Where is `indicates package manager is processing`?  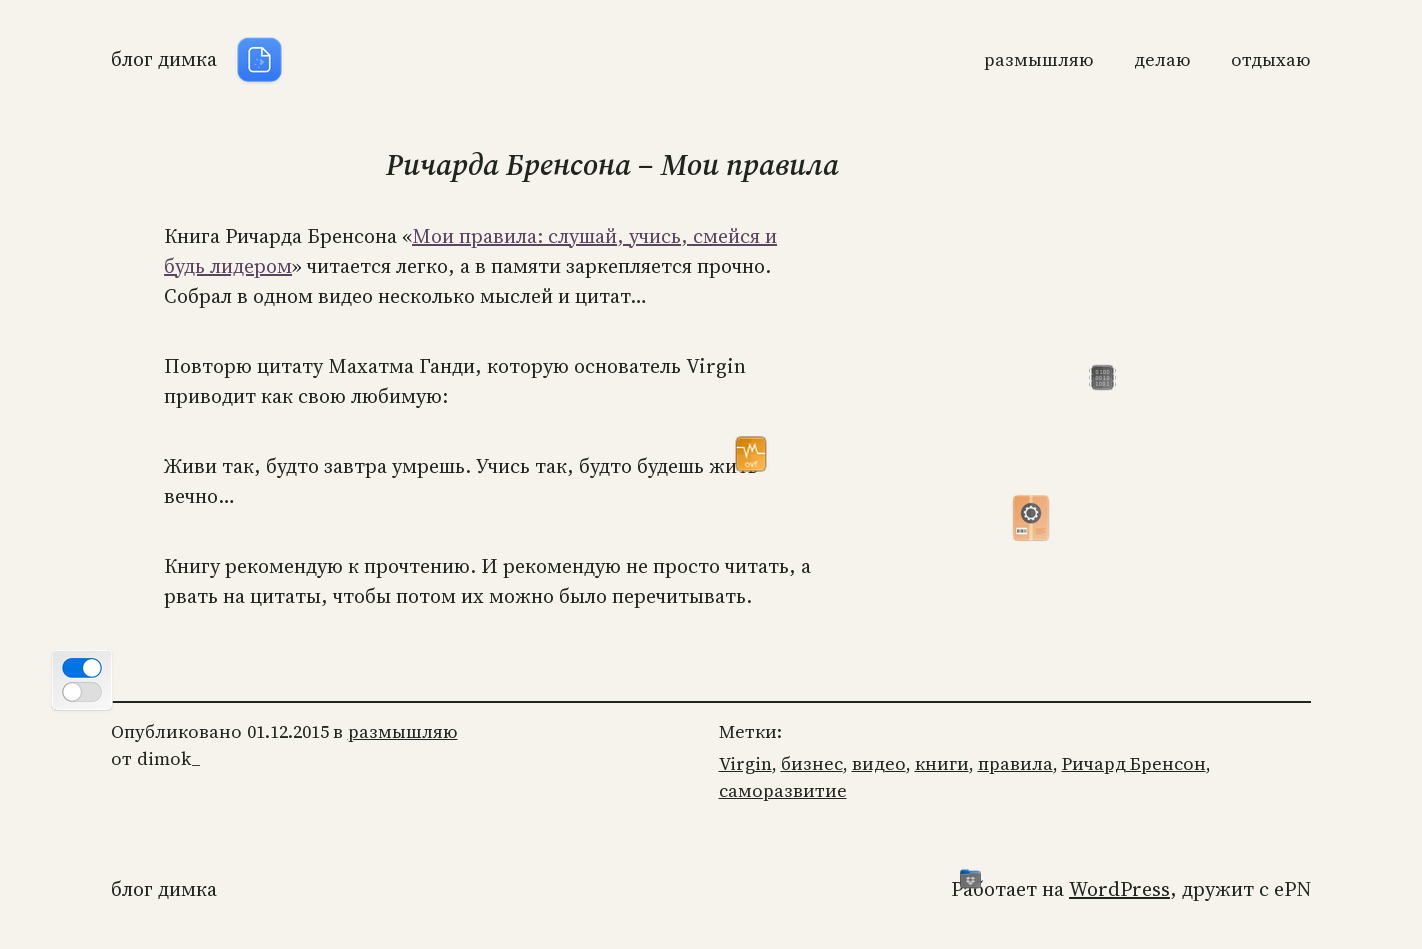
indicates package manager is processing is located at coordinates (1031, 518).